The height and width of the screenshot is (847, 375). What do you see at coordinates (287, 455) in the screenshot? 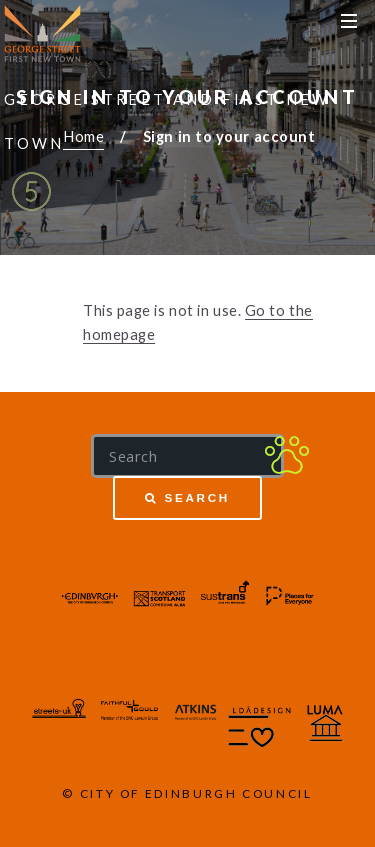
I see `access pet-related features or settings` at bounding box center [287, 455].